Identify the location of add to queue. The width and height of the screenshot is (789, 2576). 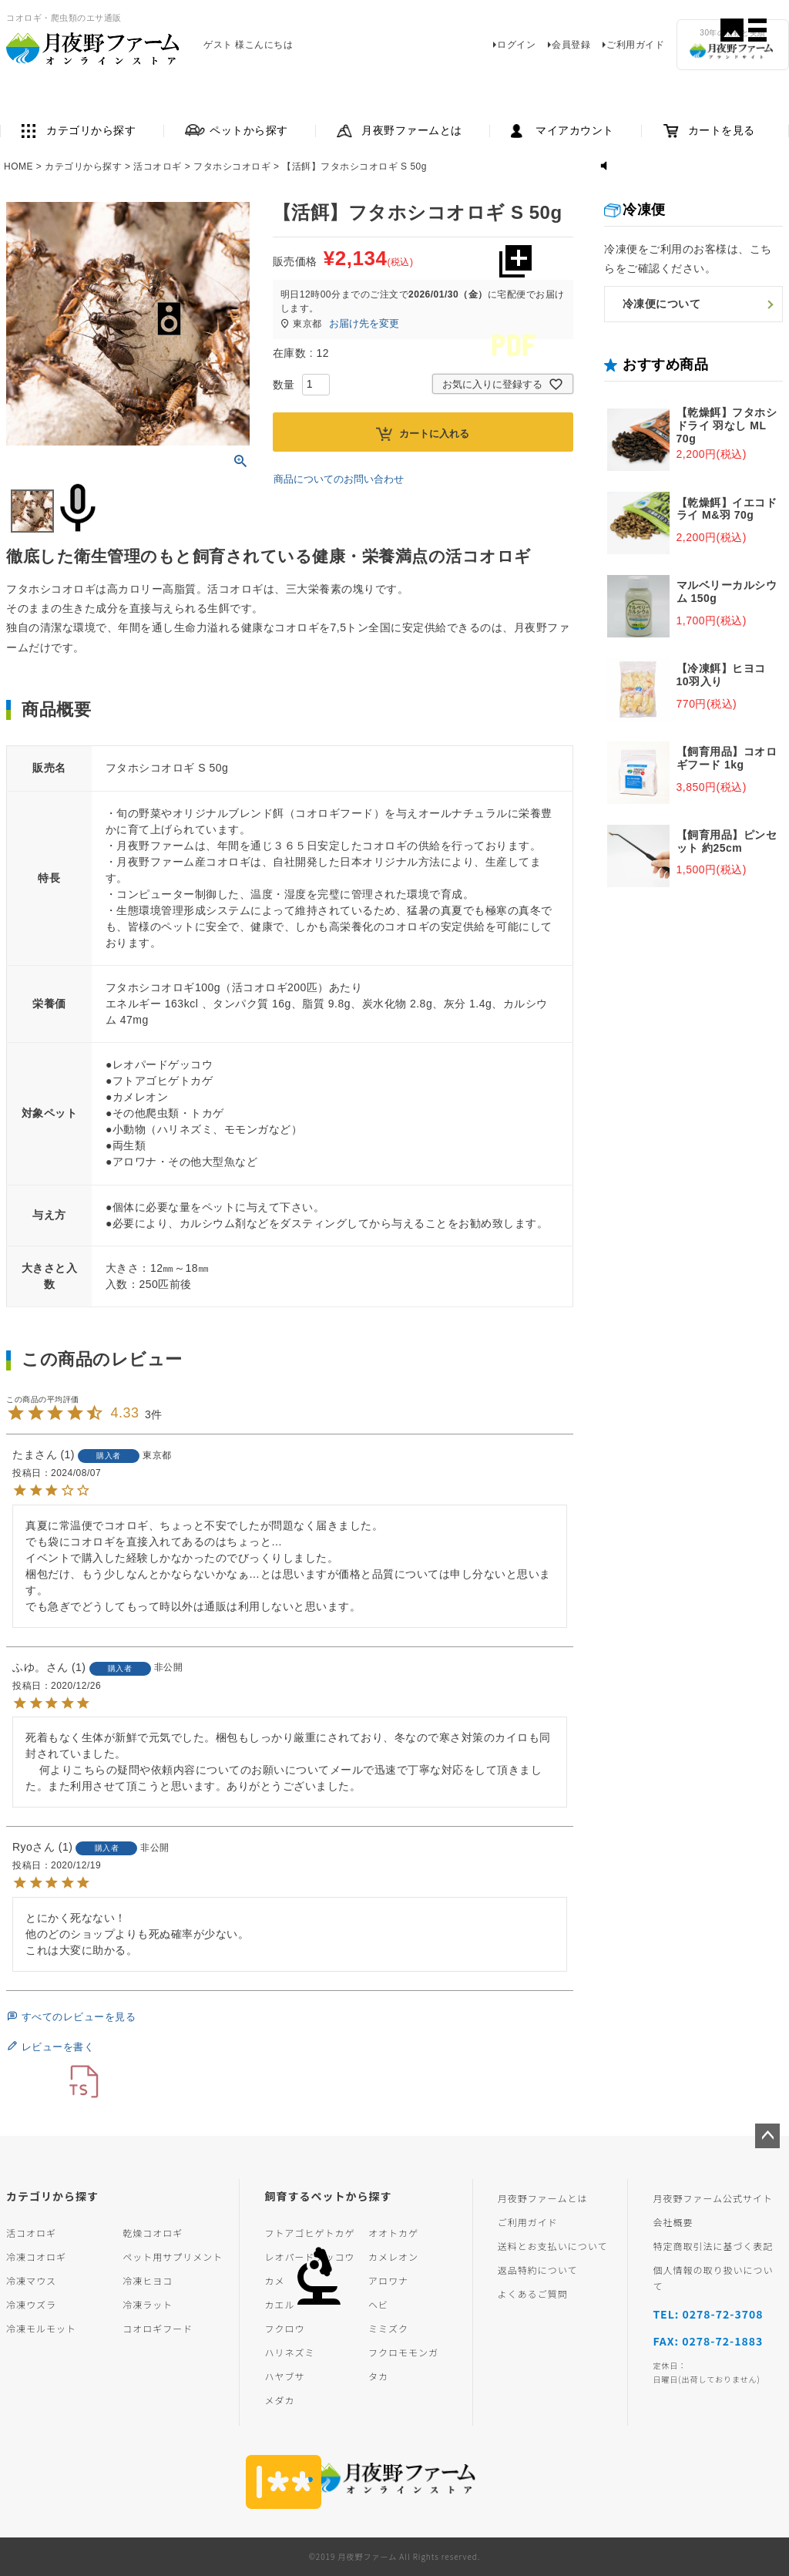
(515, 261).